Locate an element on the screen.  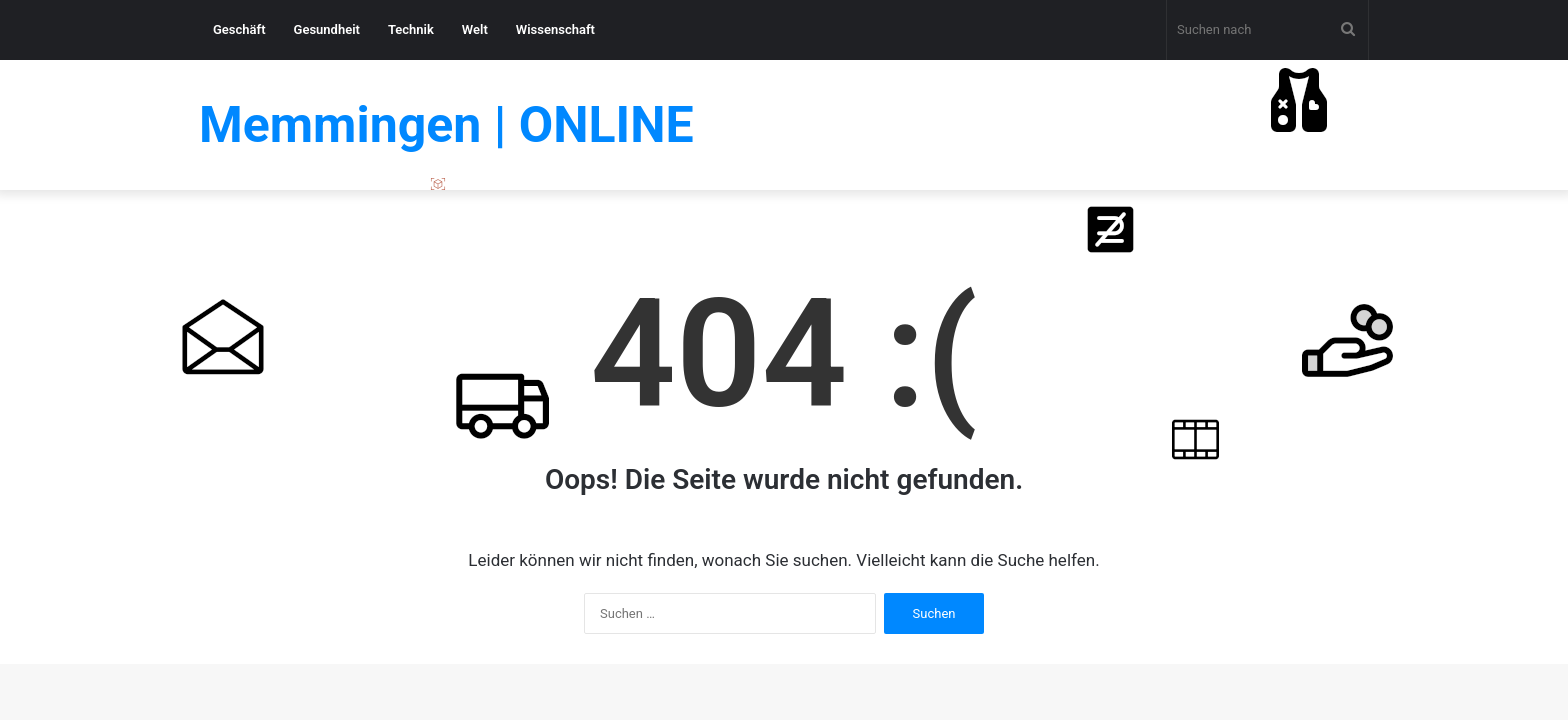
make a payment or donation is located at coordinates (1350, 343).